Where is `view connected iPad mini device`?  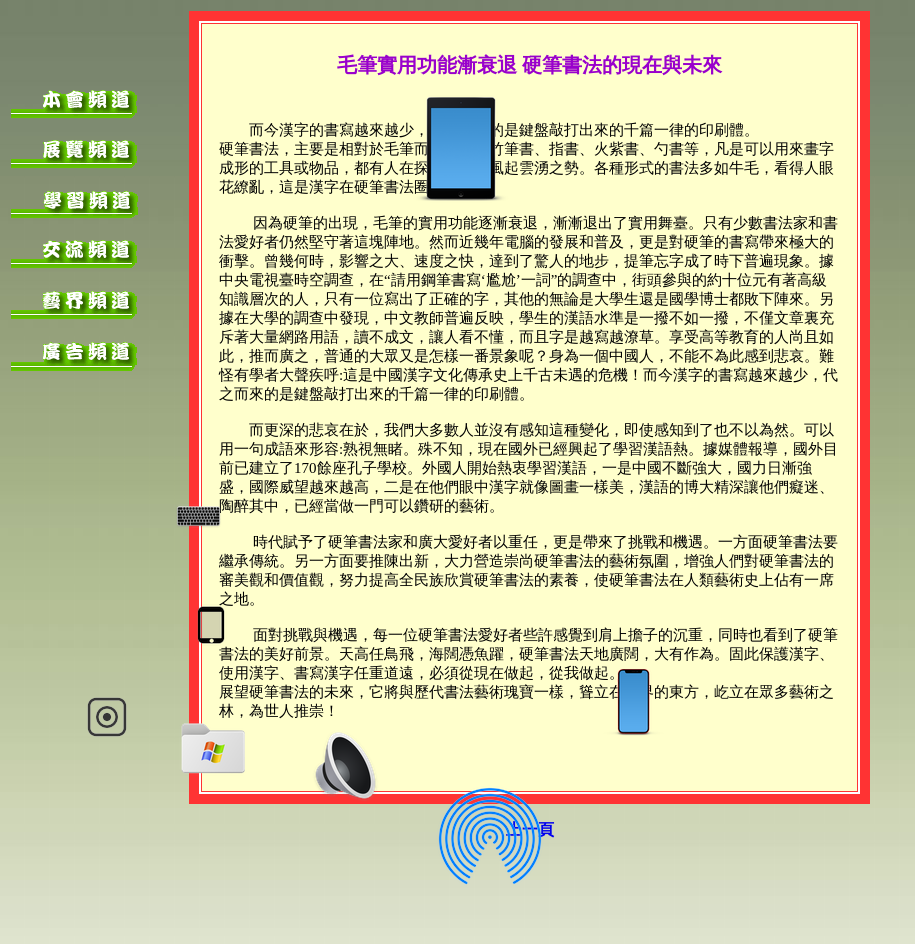 view connected iPad mini device is located at coordinates (211, 625).